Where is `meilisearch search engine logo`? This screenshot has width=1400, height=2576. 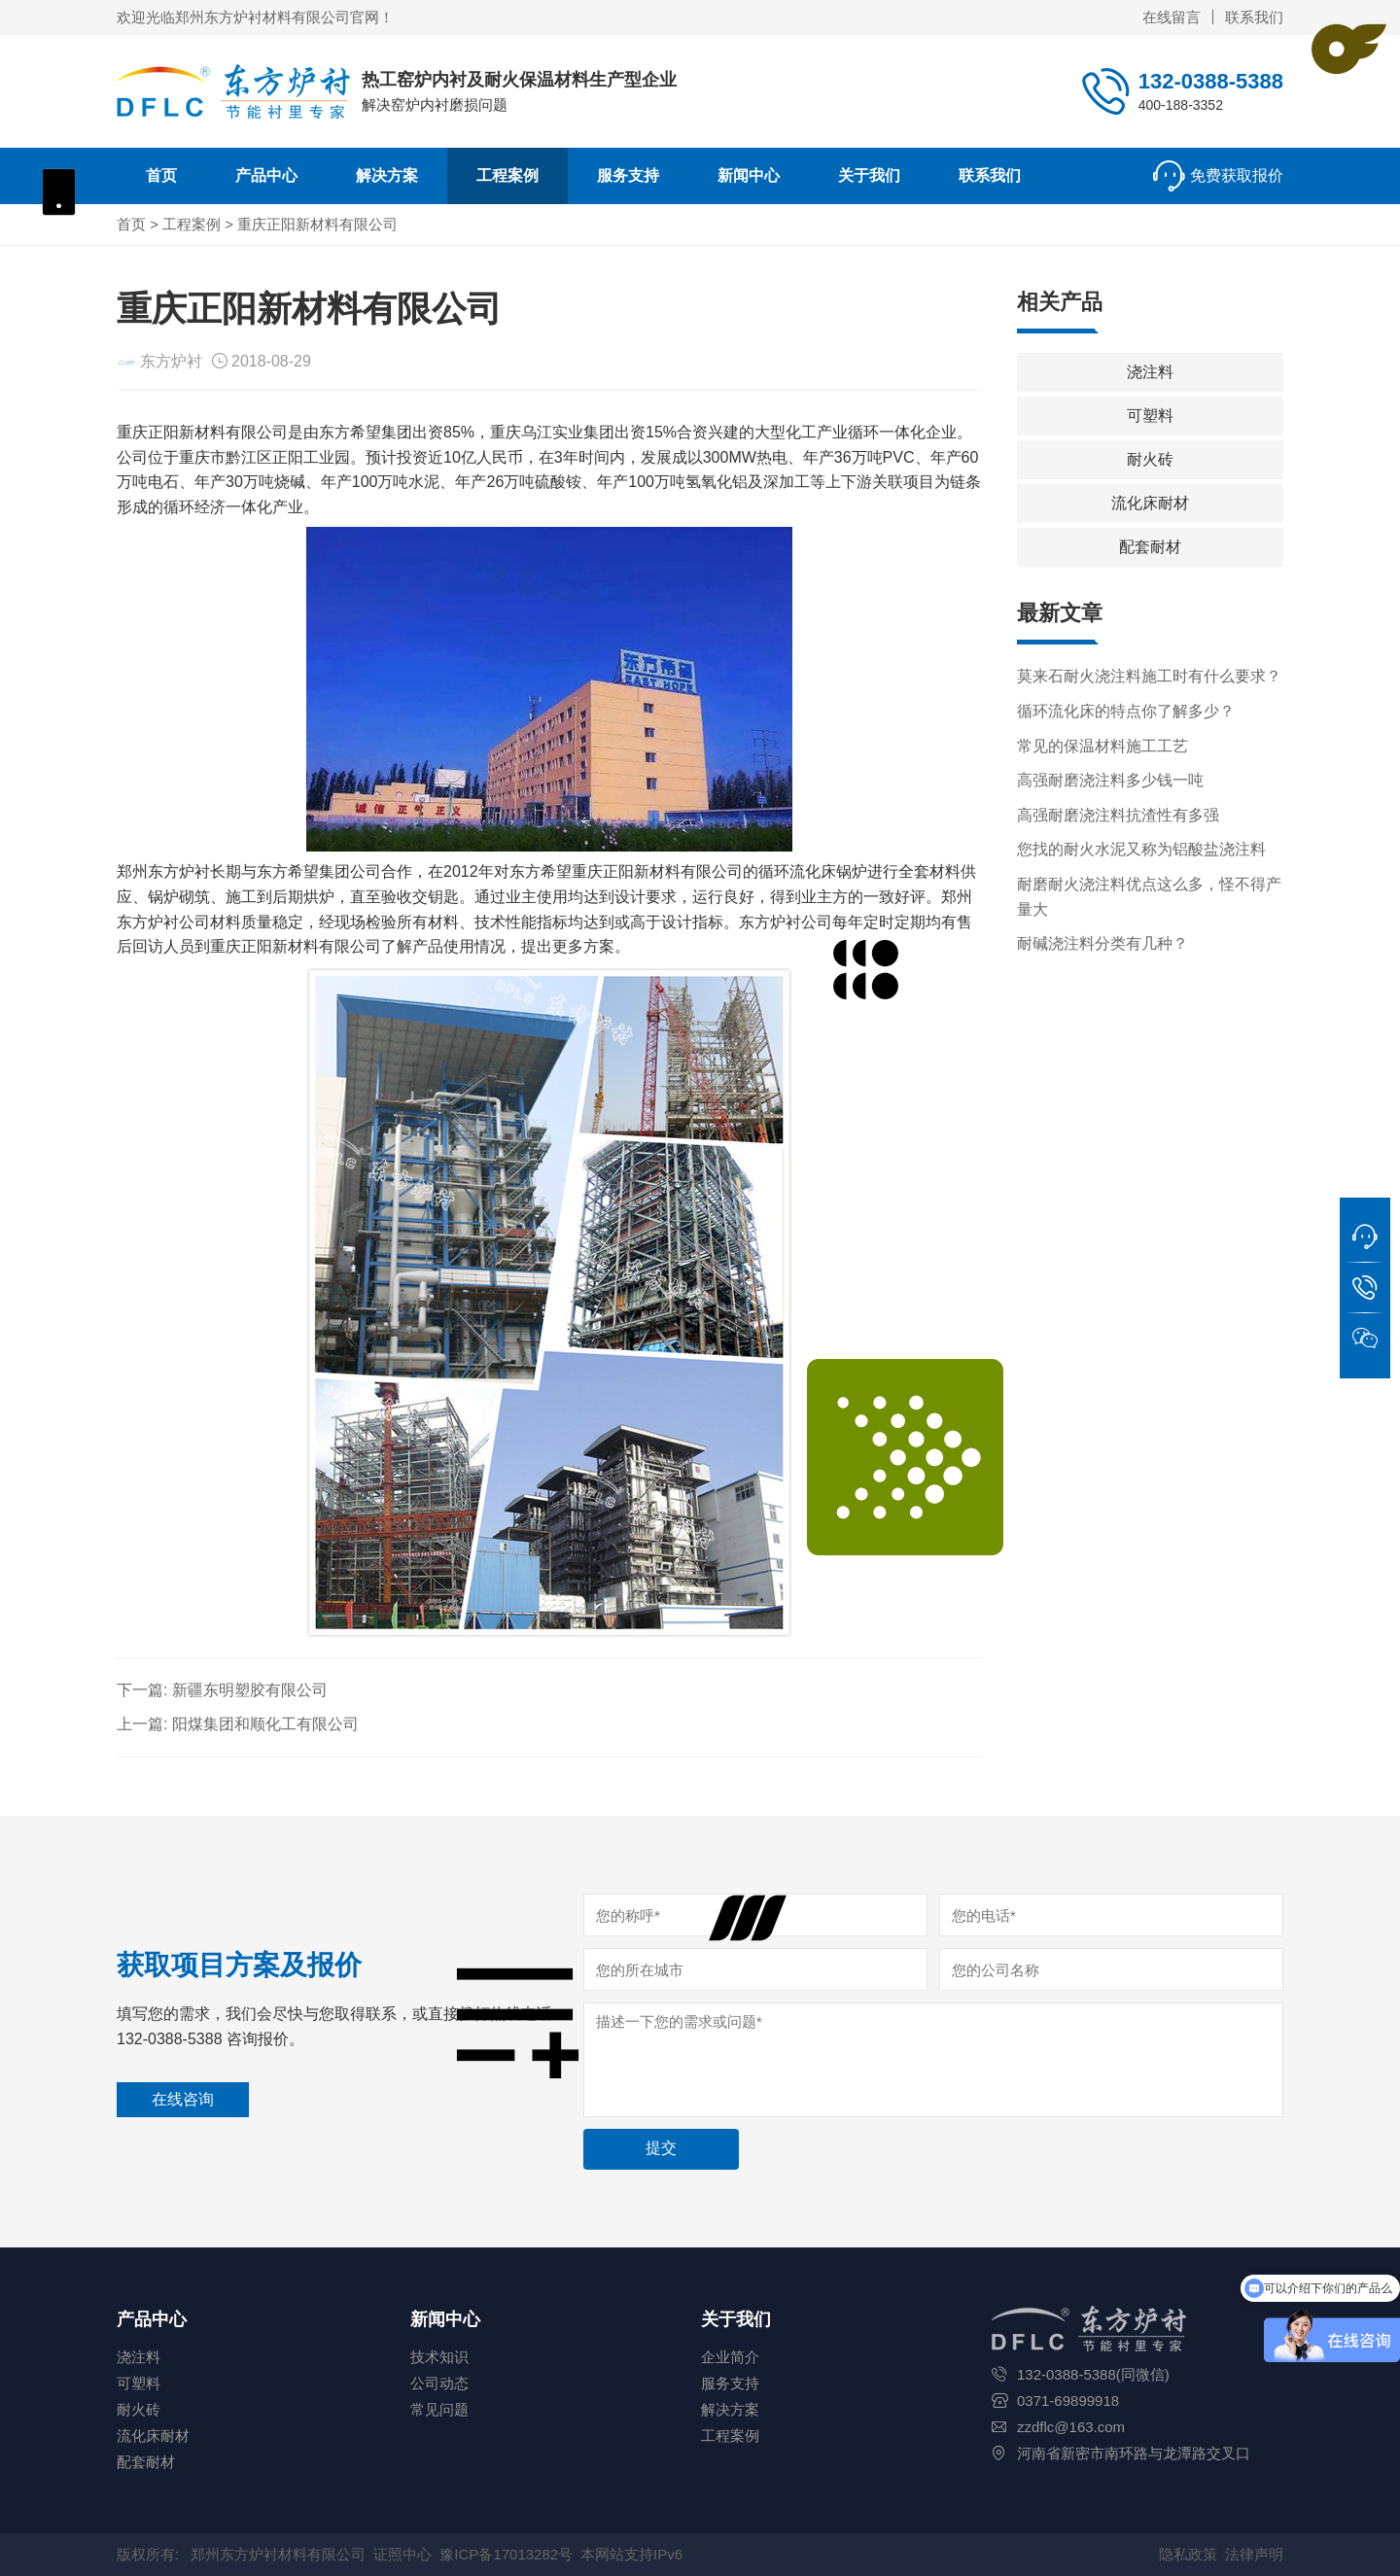
meilisearch search engine logo is located at coordinates (748, 1918).